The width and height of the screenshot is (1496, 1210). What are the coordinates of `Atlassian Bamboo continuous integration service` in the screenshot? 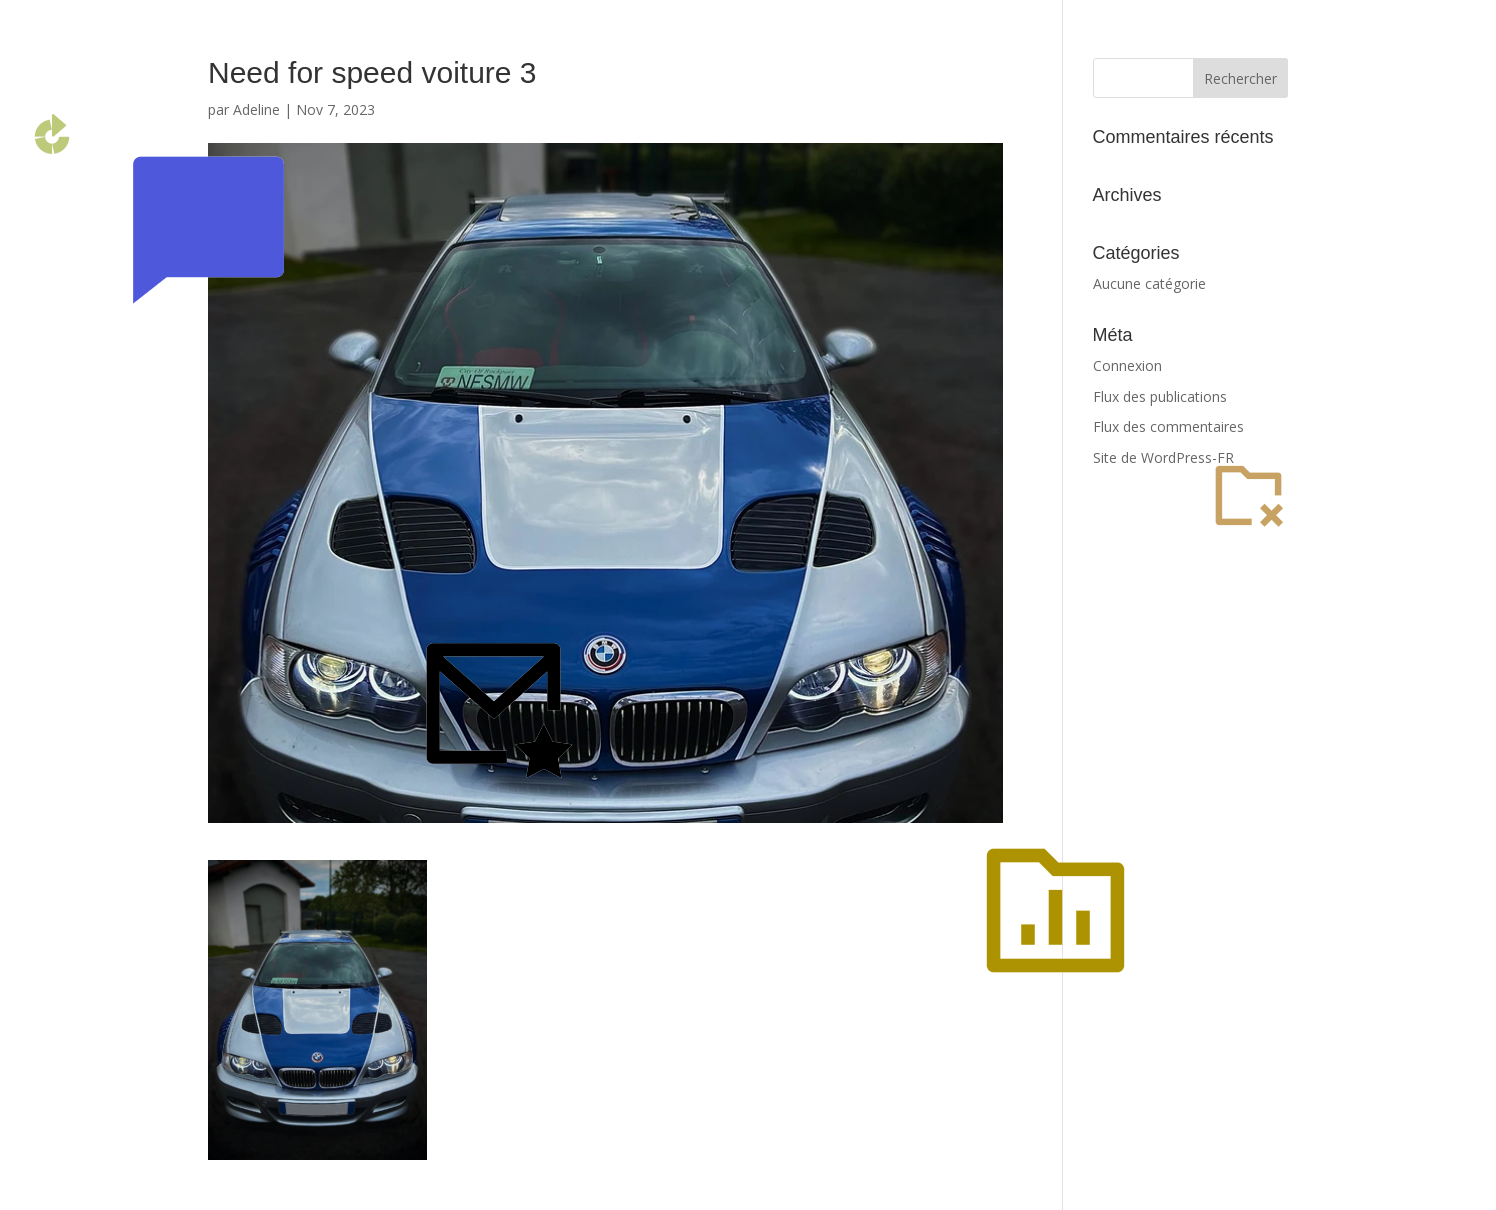 It's located at (52, 134).